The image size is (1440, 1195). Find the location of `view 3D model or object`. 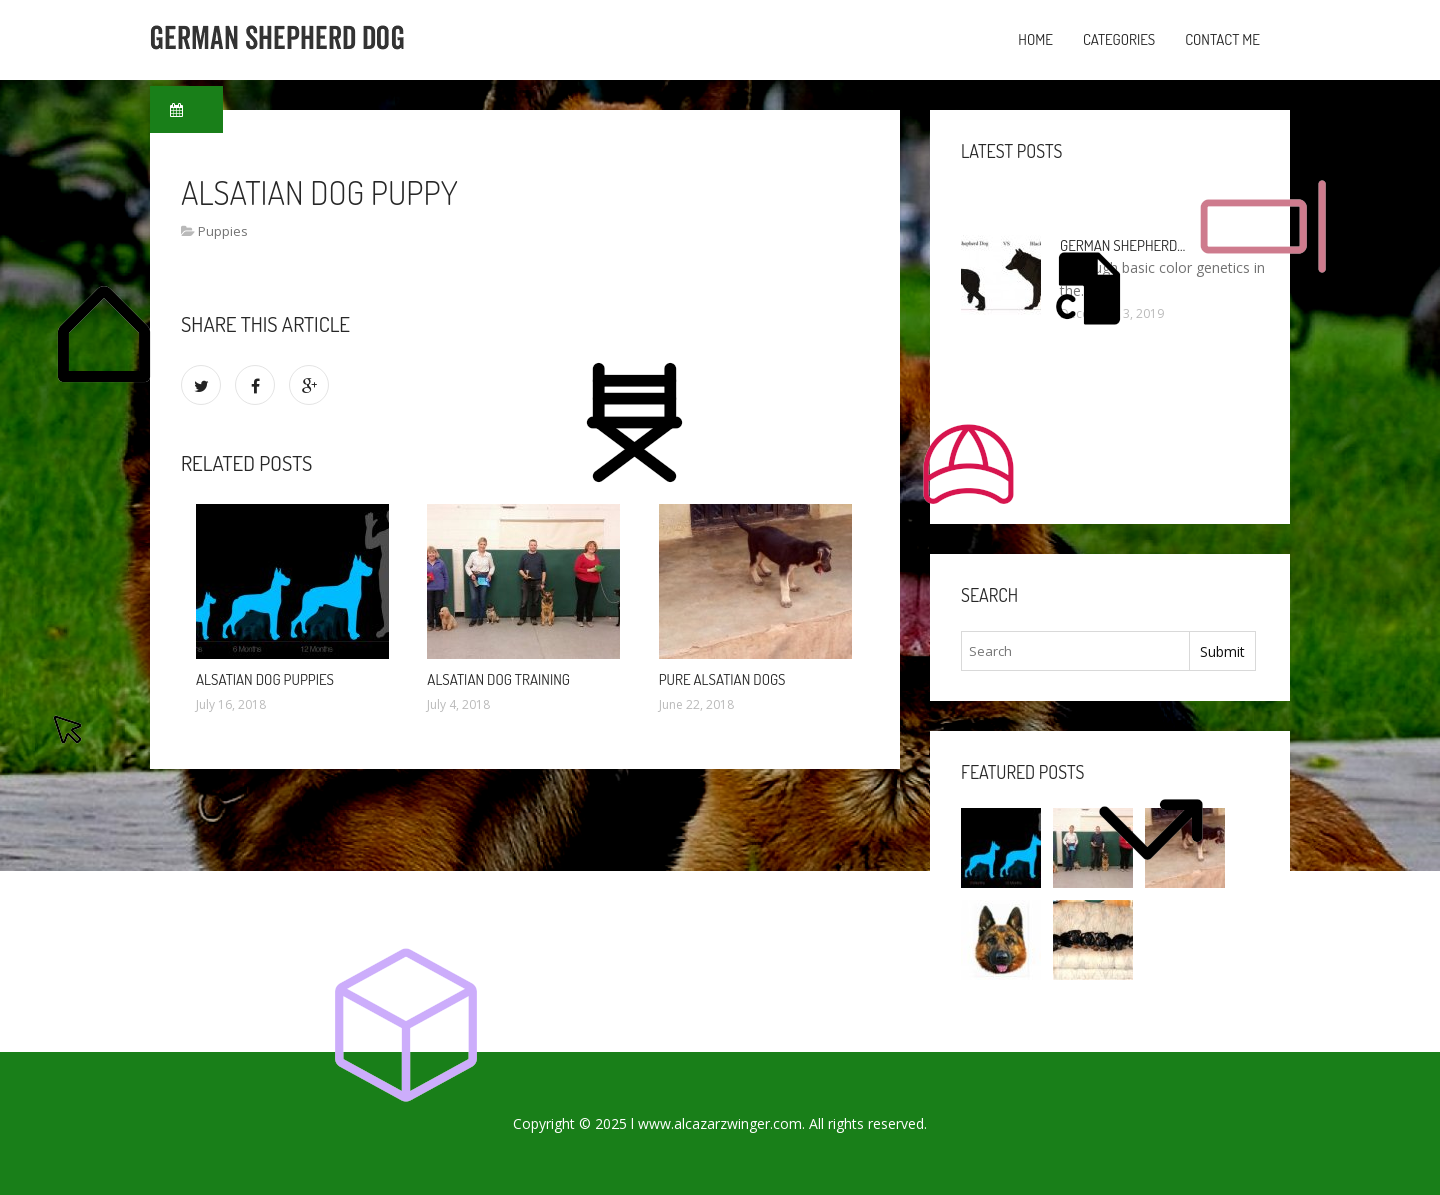

view 3D model or object is located at coordinates (406, 1025).